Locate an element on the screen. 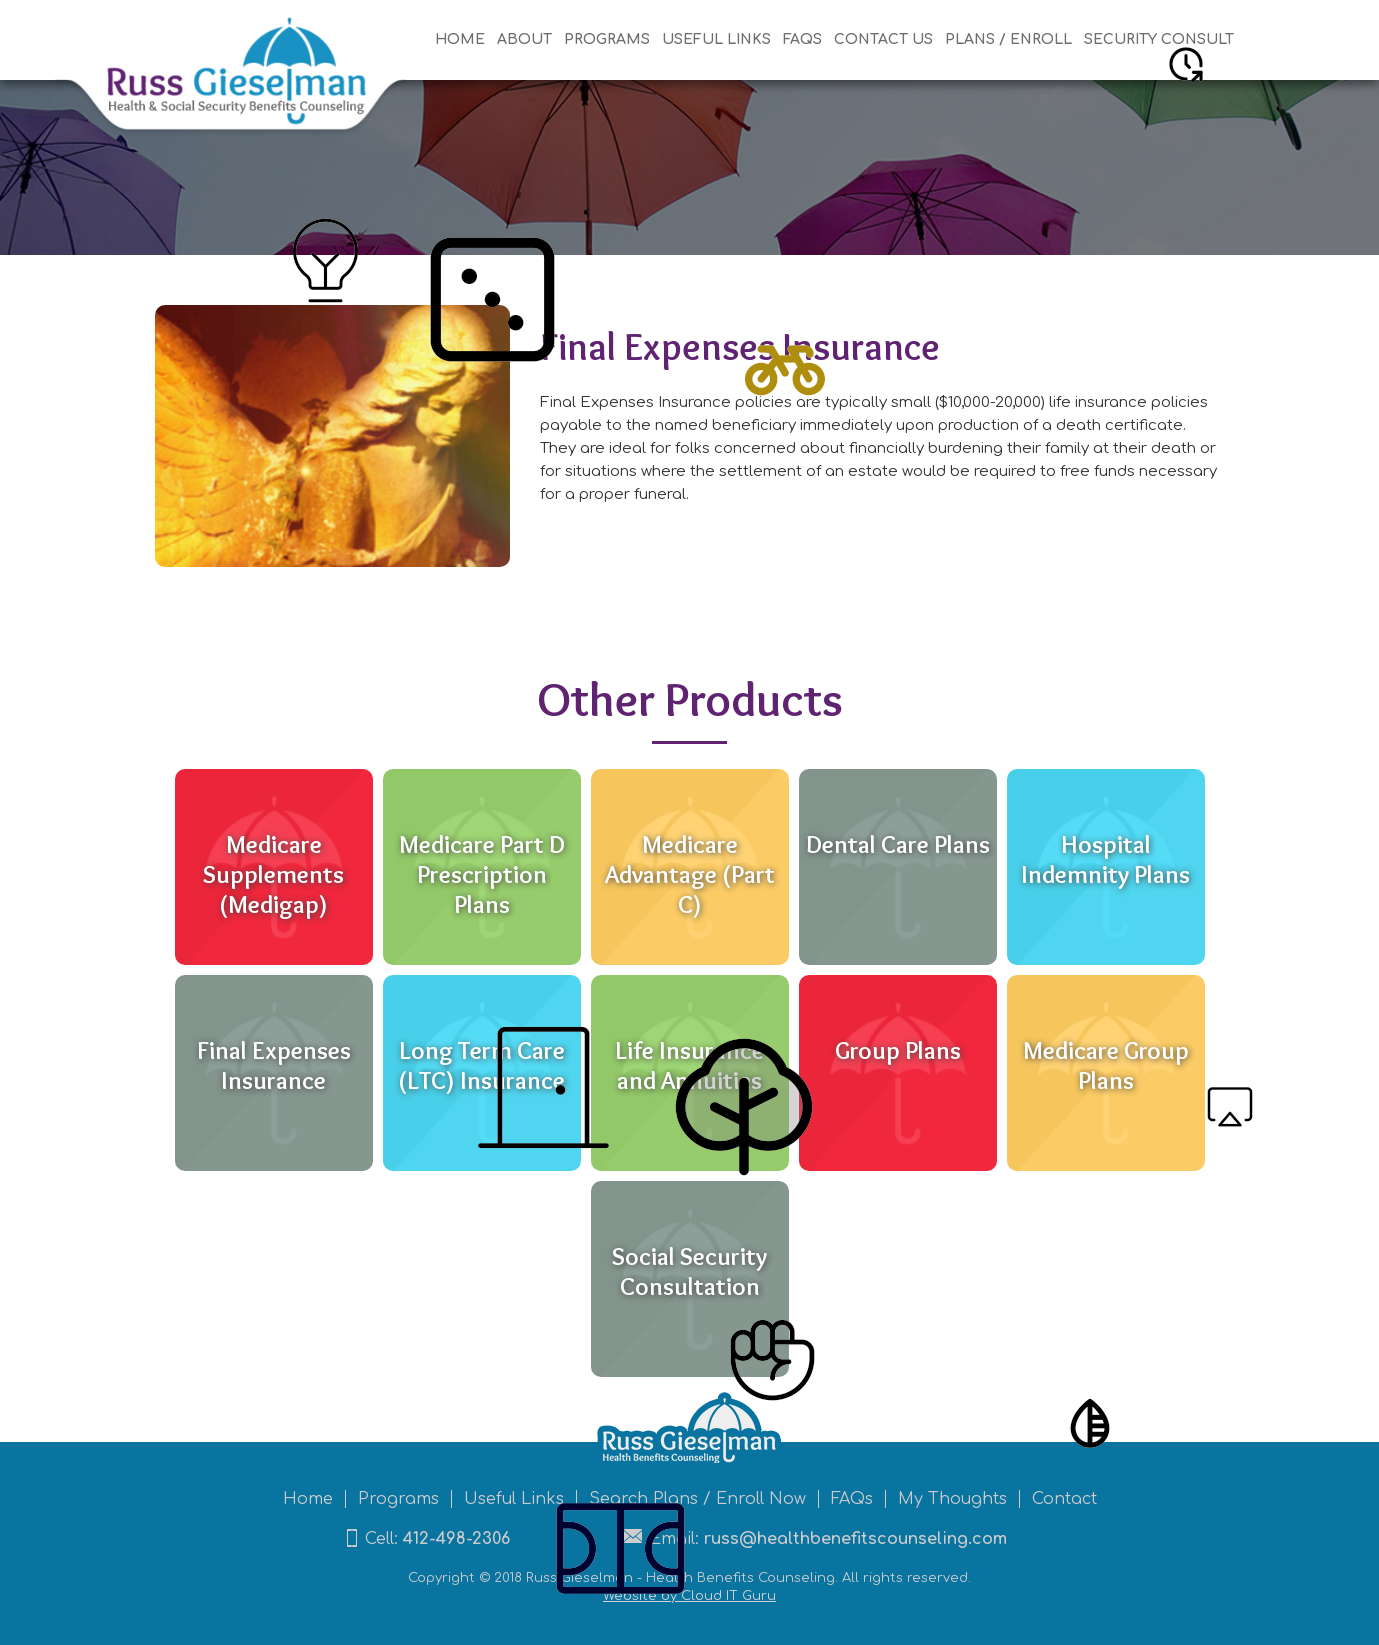 This screenshot has width=1379, height=1645. stream content to an external display is located at coordinates (1230, 1106).